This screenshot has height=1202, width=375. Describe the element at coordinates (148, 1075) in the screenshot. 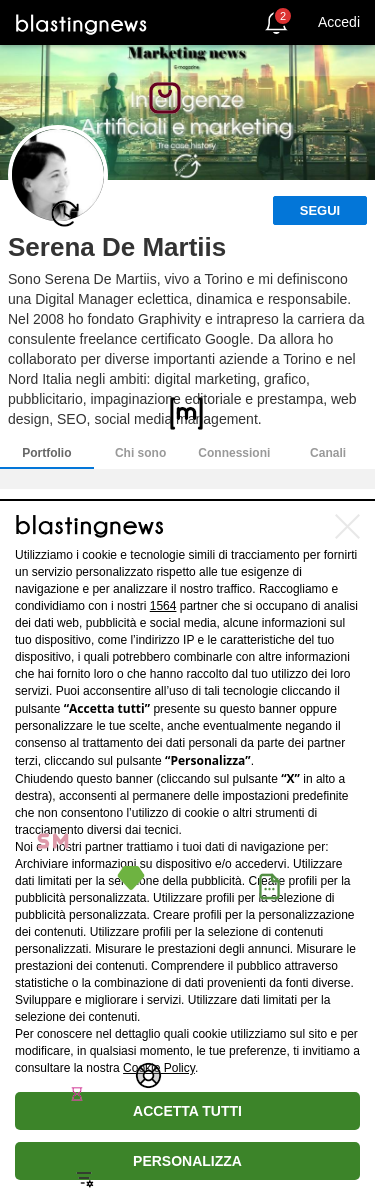

I see `access help or support center` at that location.